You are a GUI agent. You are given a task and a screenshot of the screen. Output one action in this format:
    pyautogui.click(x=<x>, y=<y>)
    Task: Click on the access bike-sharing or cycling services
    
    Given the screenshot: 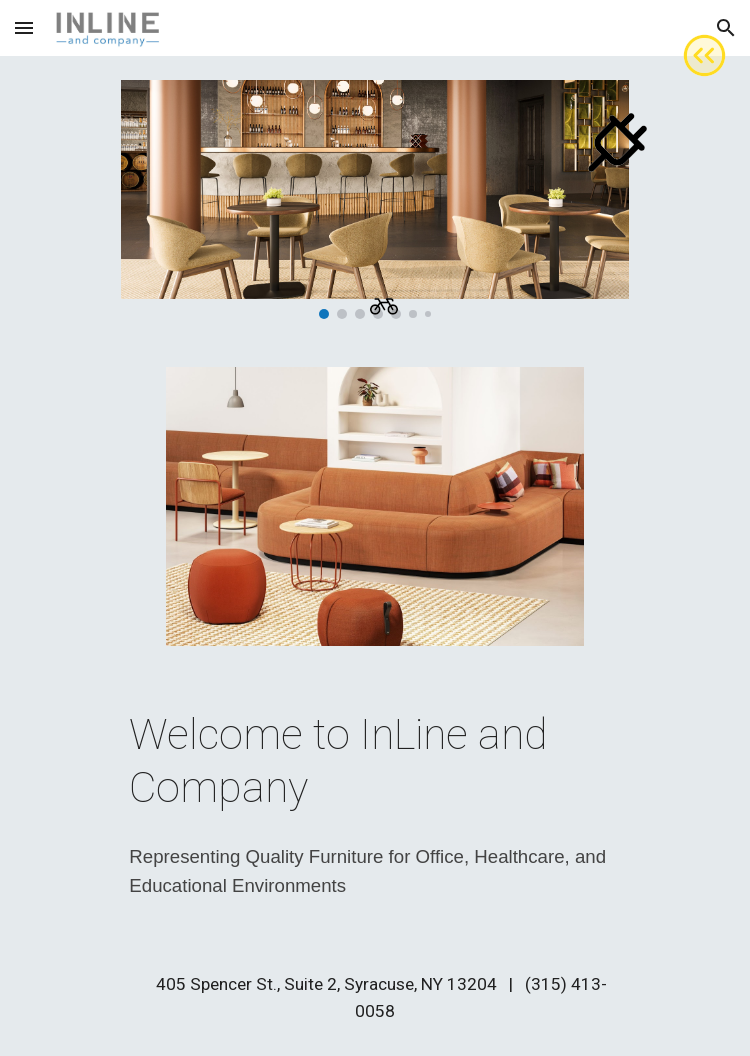 What is the action you would take?
    pyautogui.click(x=384, y=306)
    